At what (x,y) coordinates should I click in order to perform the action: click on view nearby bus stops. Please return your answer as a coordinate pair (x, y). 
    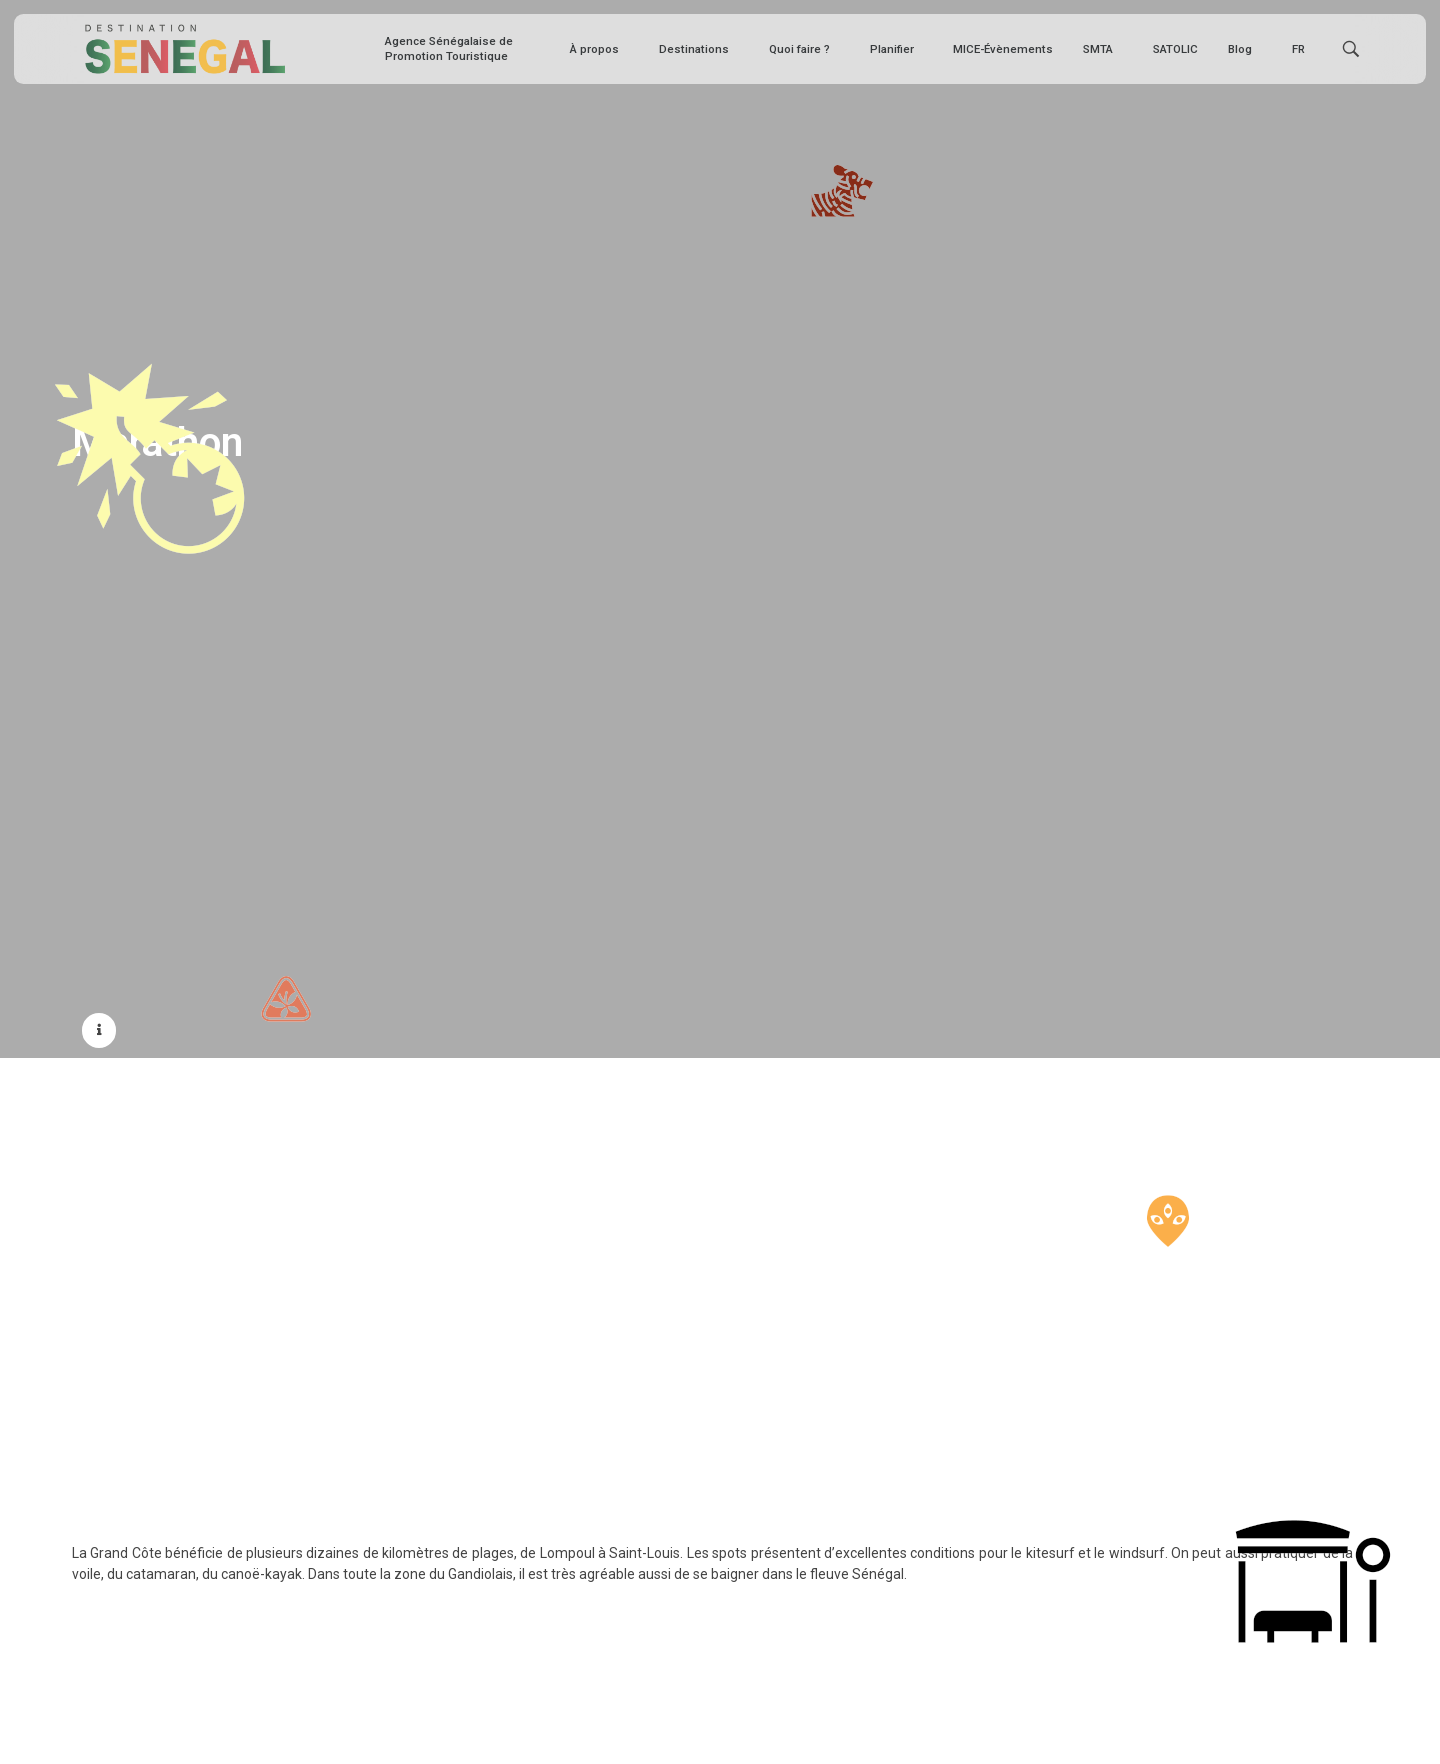
    Looking at the image, I should click on (1312, 1581).